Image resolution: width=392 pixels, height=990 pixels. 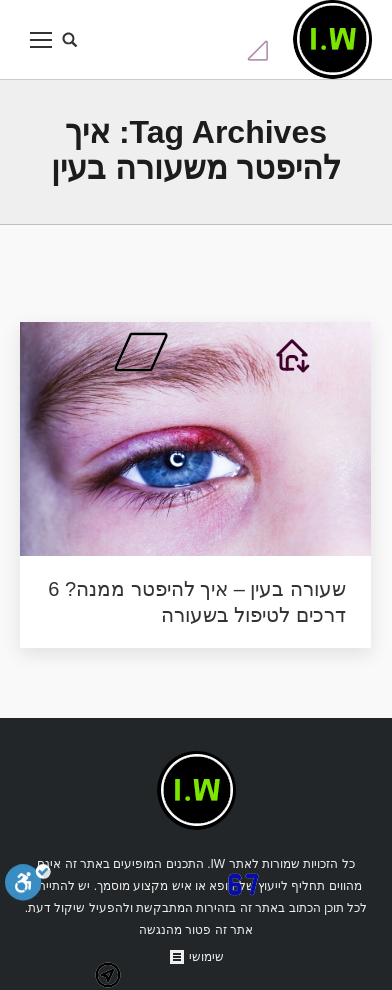 What do you see at coordinates (141, 352) in the screenshot?
I see `insert a parallelogram shape` at bounding box center [141, 352].